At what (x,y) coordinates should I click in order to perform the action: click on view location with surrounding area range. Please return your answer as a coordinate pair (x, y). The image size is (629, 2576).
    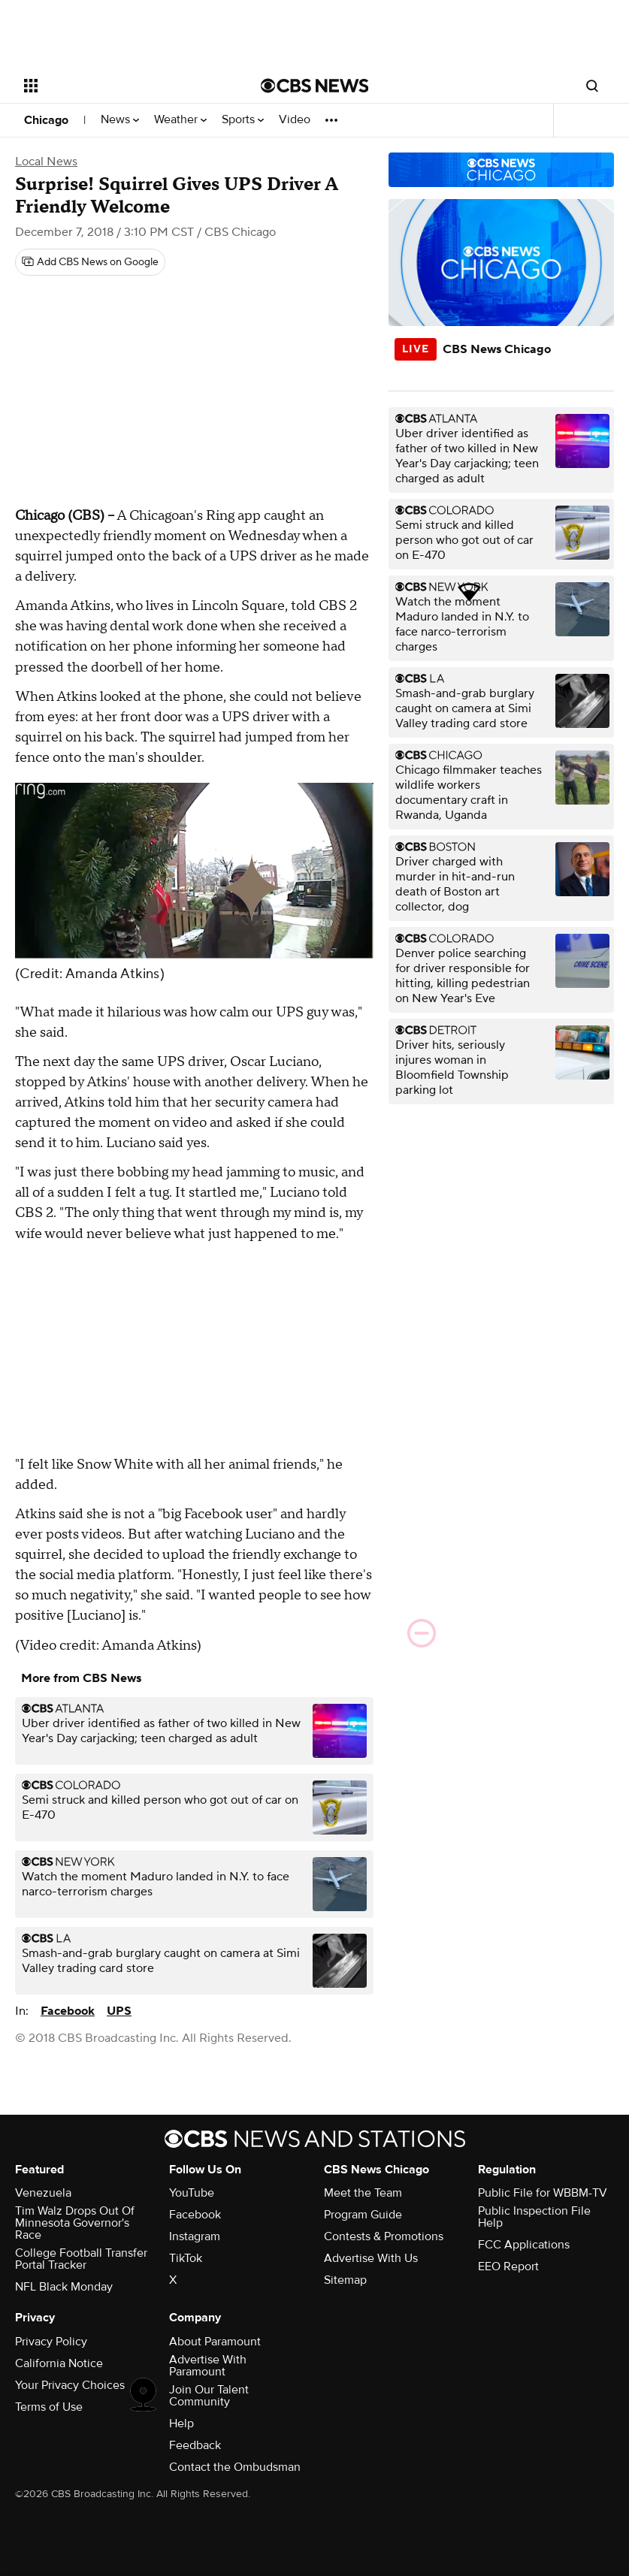
    Looking at the image, I should click on (143, 2393).